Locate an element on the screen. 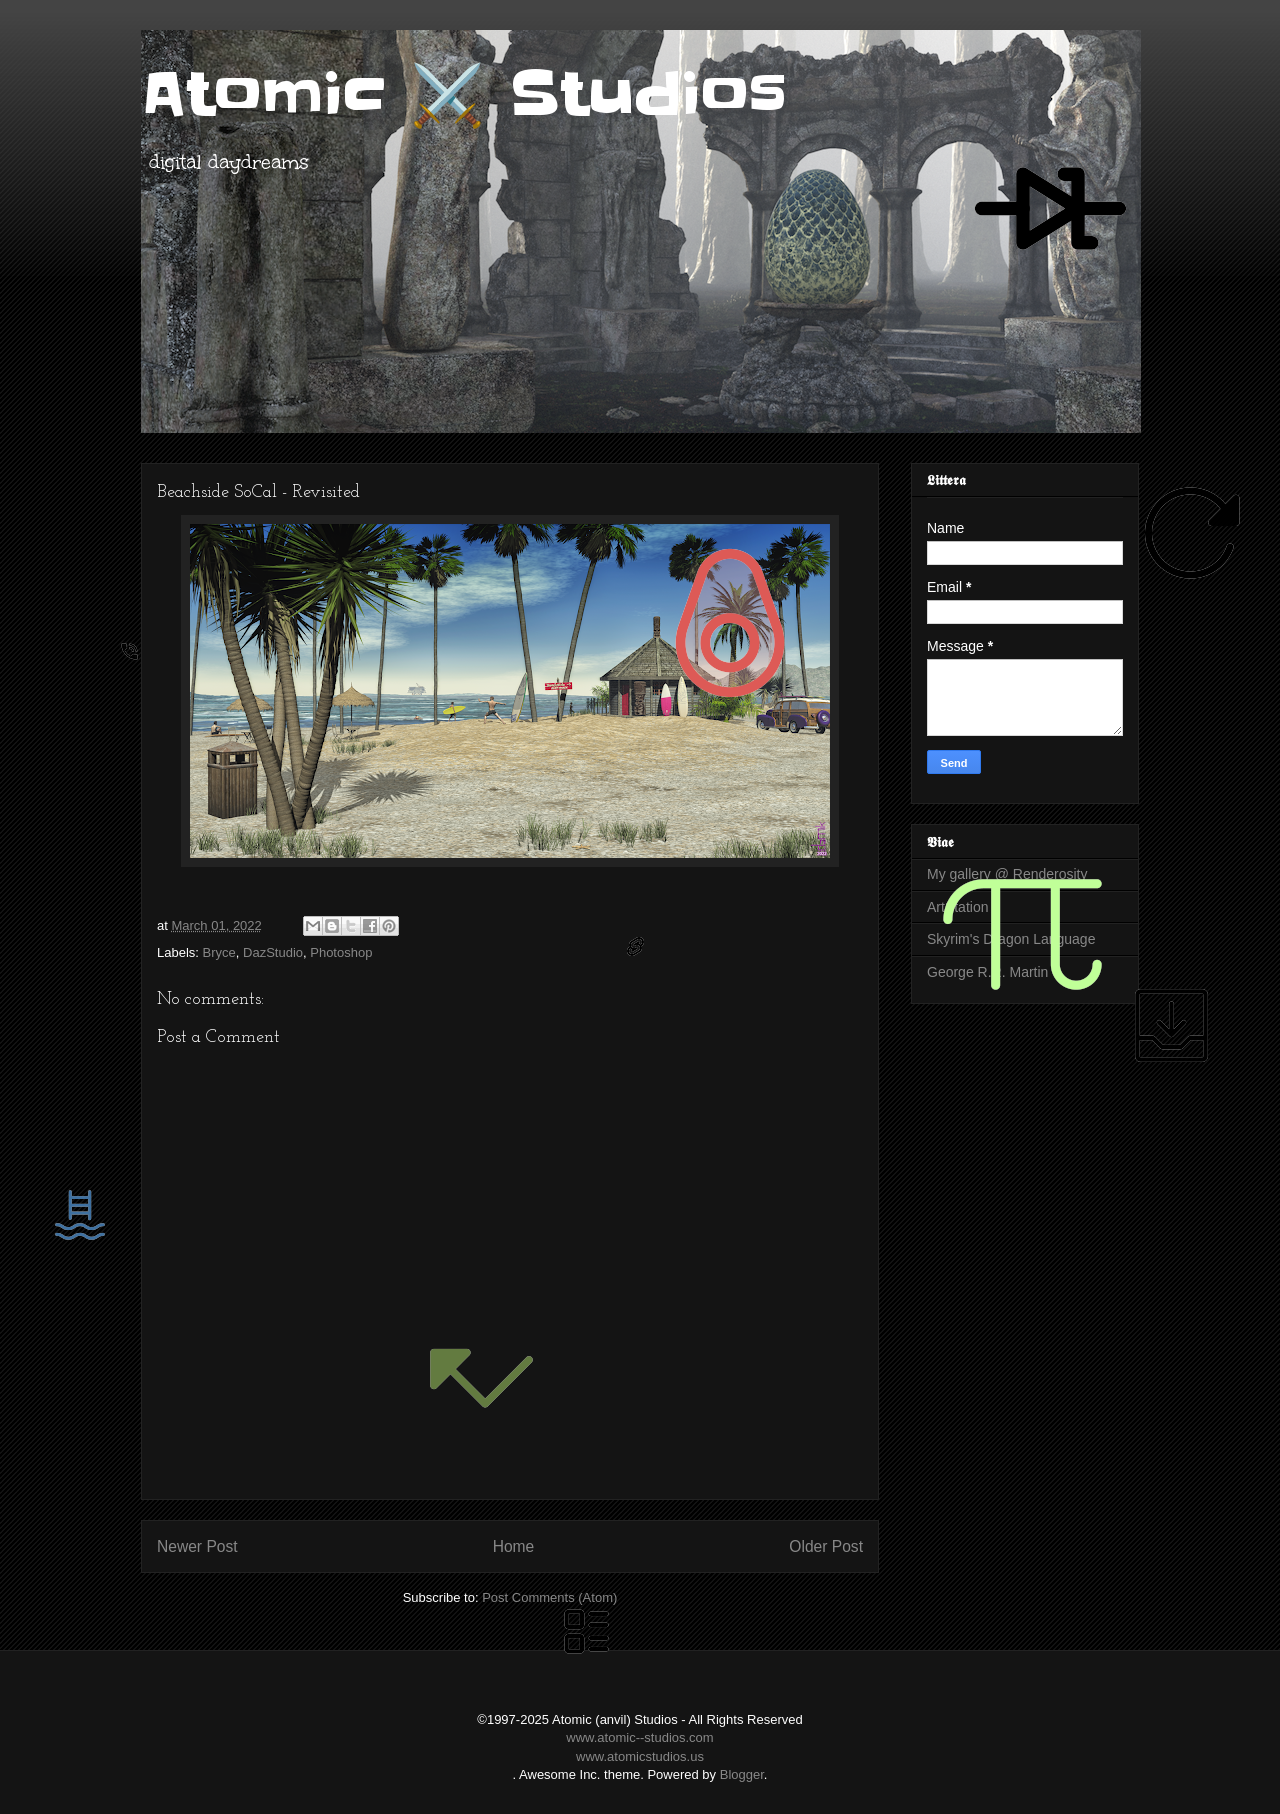  access mathematical or scientific calculator functions is located at coordinates (1025, 931).